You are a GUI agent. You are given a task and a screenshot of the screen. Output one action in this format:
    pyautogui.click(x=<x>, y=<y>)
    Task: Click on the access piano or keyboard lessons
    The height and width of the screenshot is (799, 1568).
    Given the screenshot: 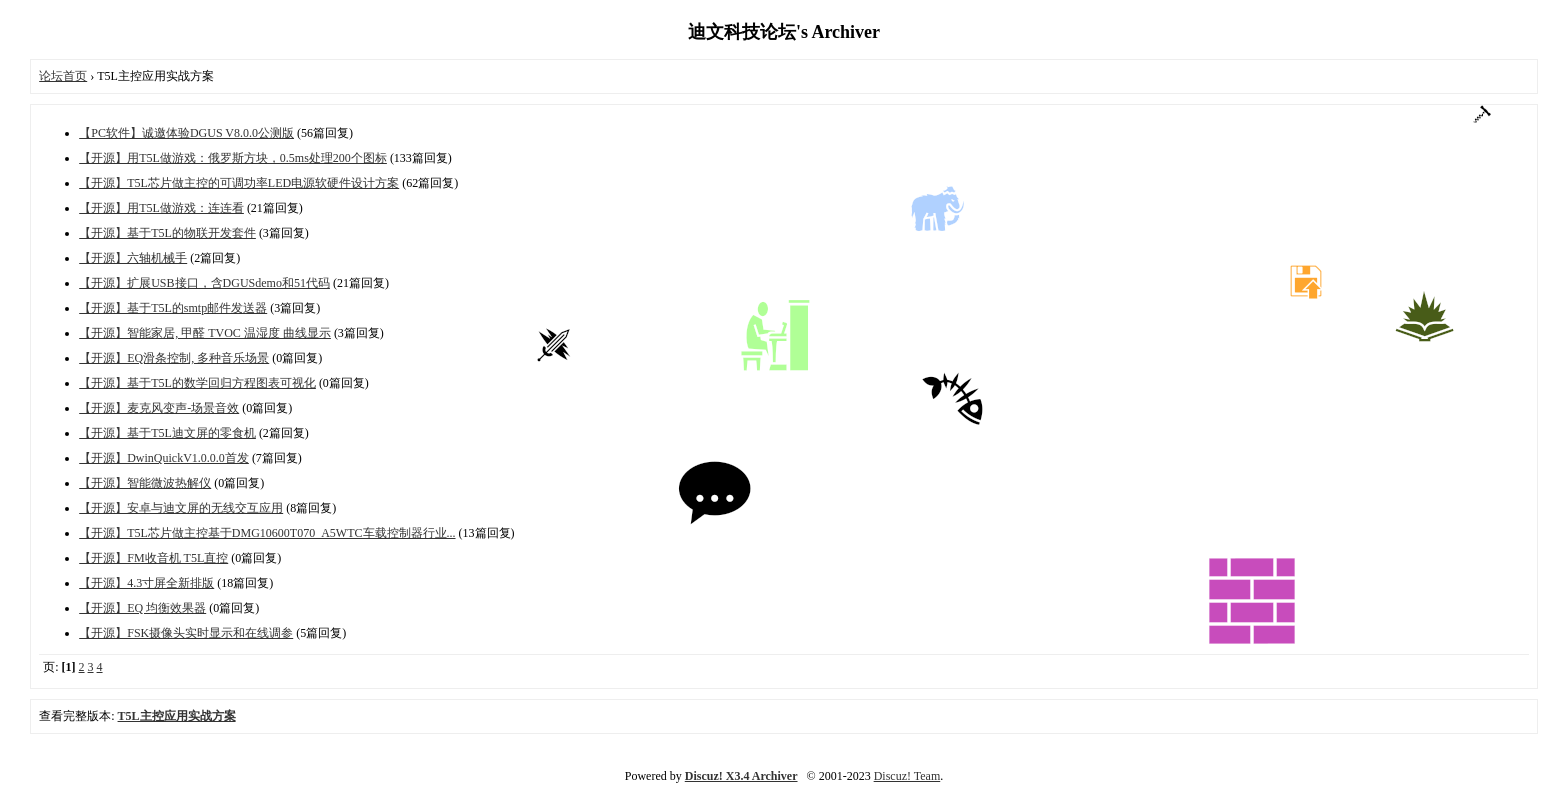 What is the action you would take?
    pyautogui.click(x=776, y=334)
    